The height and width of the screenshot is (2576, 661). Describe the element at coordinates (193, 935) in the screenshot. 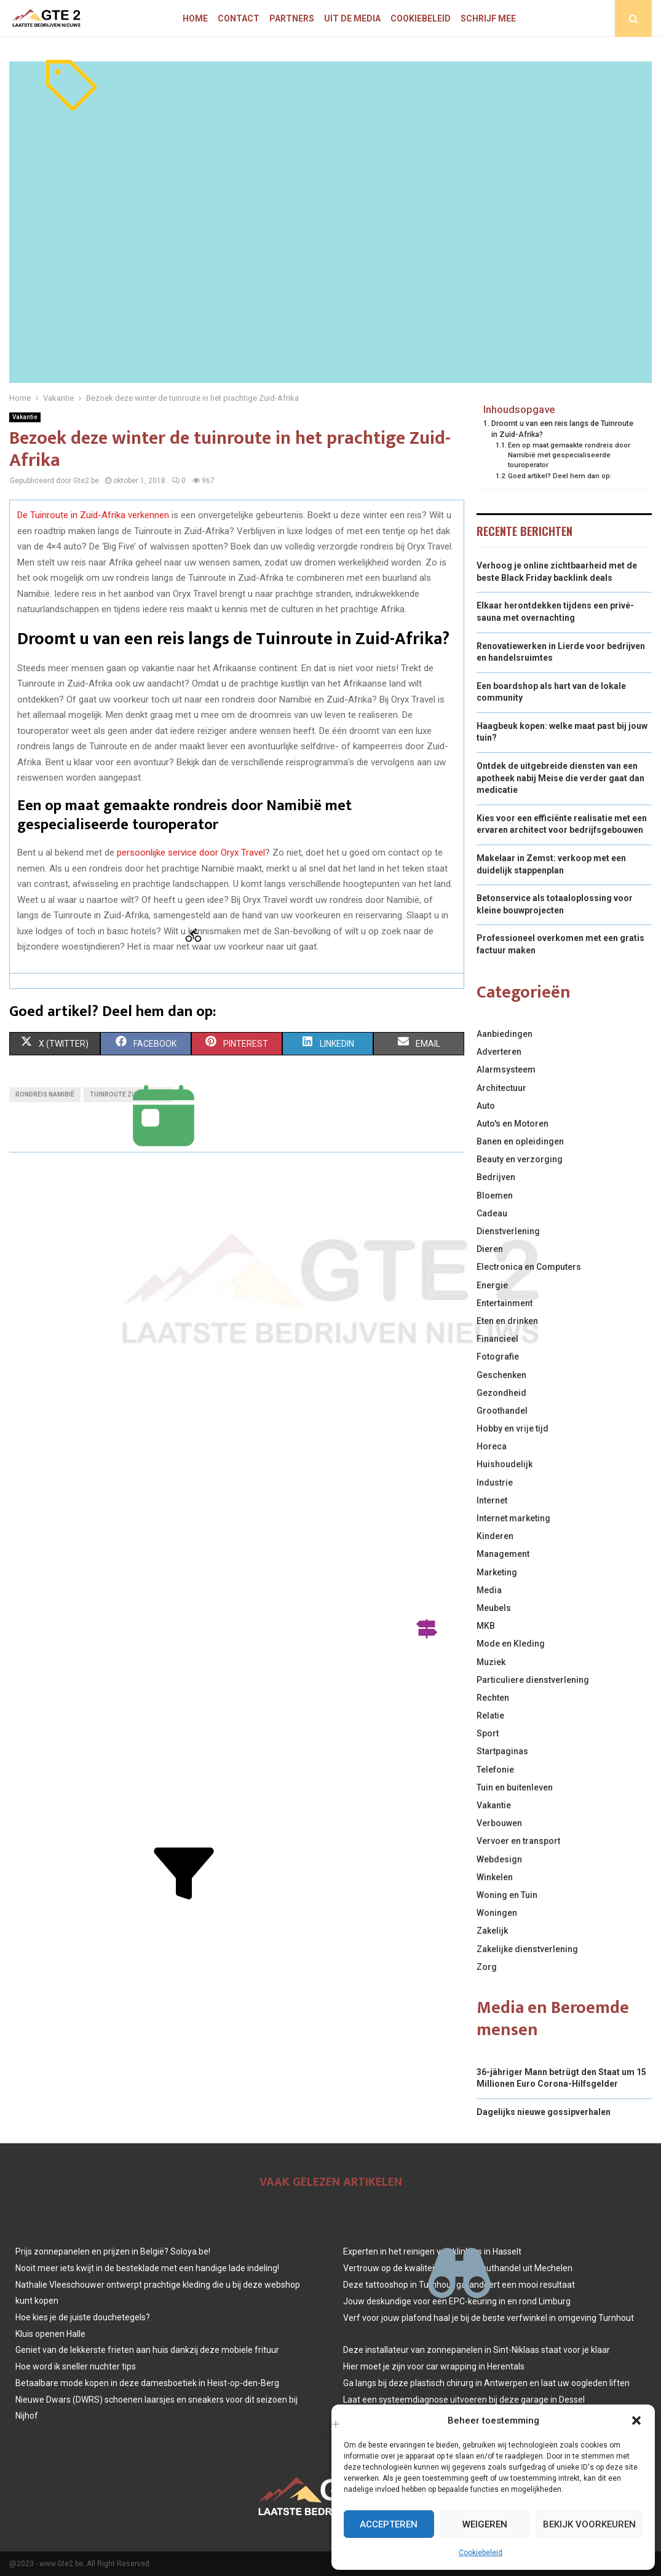

I see `access bike-related features or cycling mode` at that location.